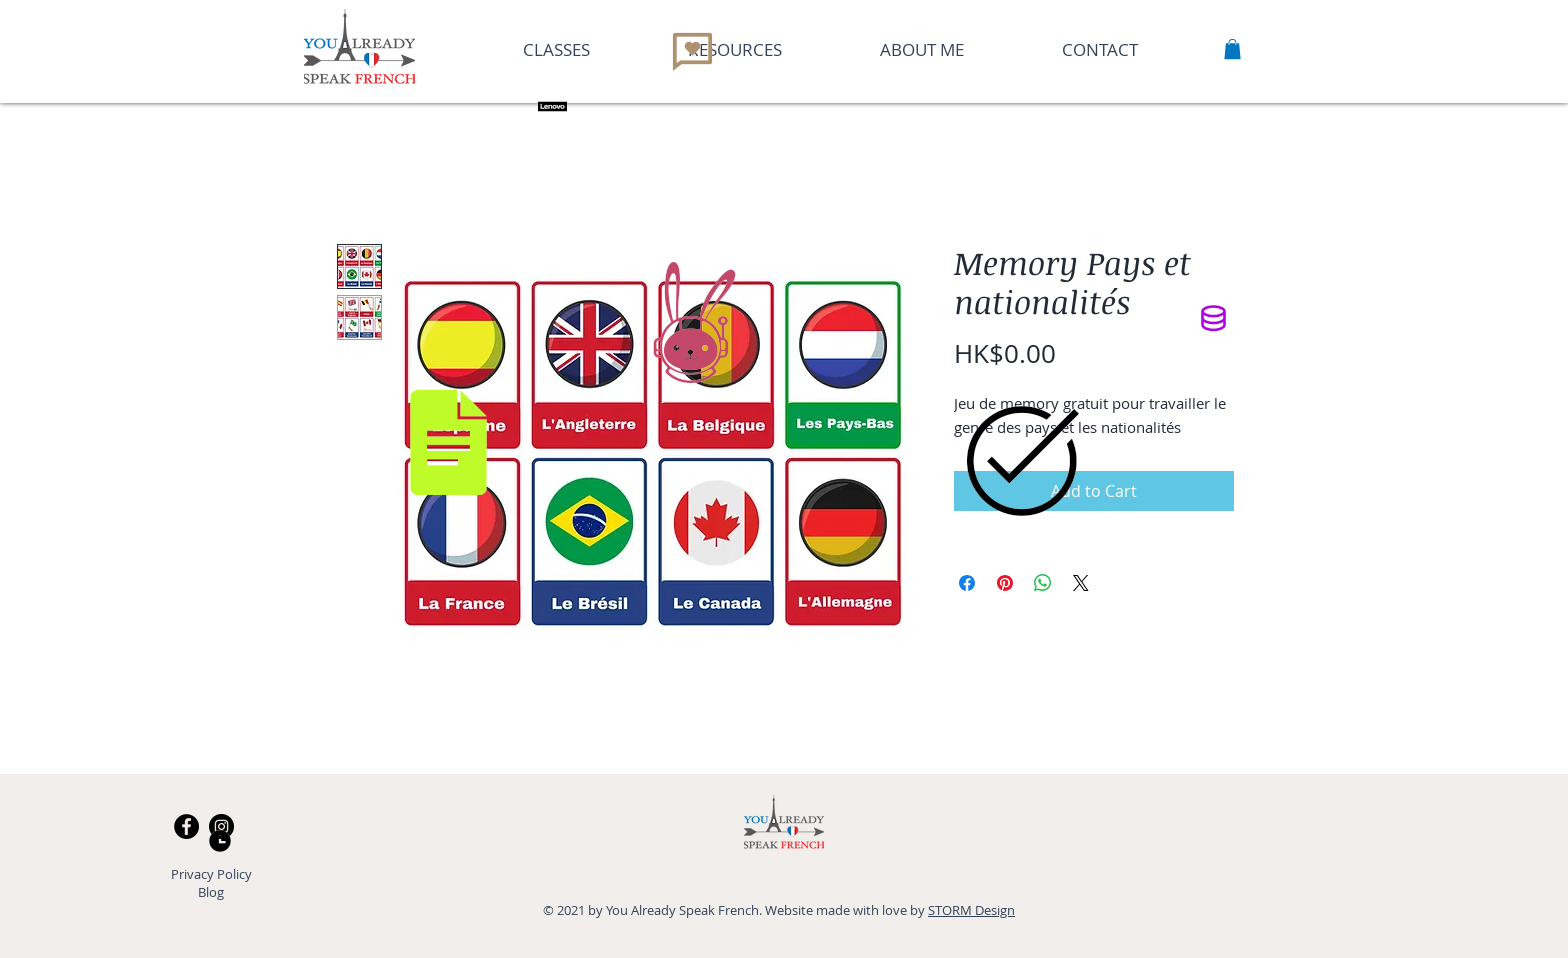 The image size is (1568, 958). I want to click on trino distributed SQL query engine logo, so click(694, 322).